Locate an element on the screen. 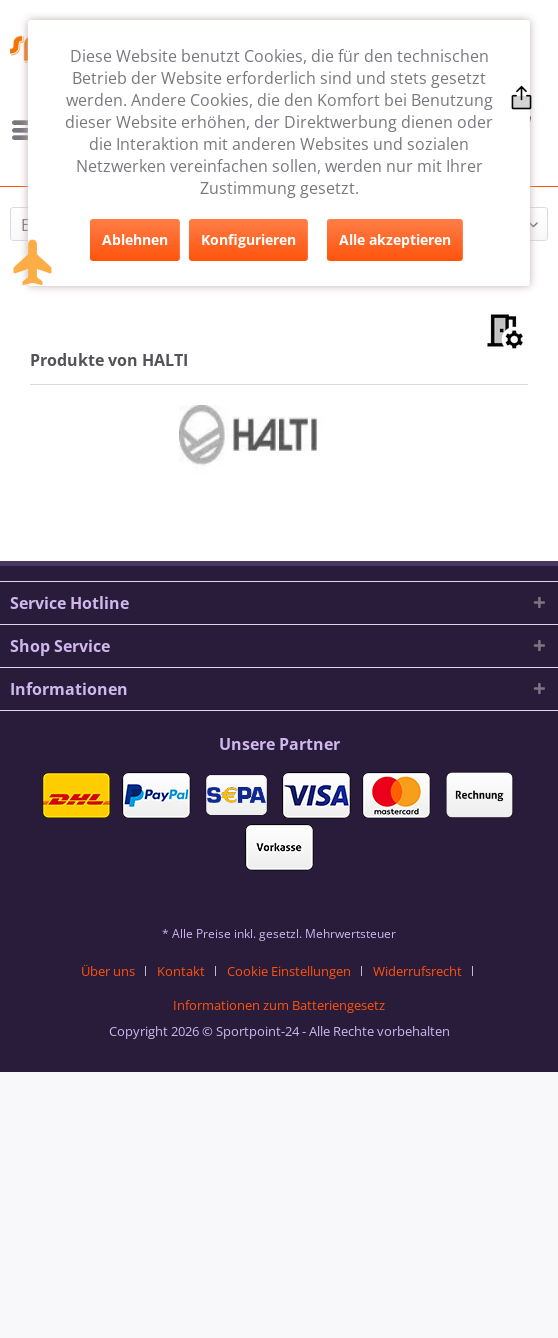 This screenshot has height=1338, width=558. export or share content to another app is located at coordinates (521, 98).